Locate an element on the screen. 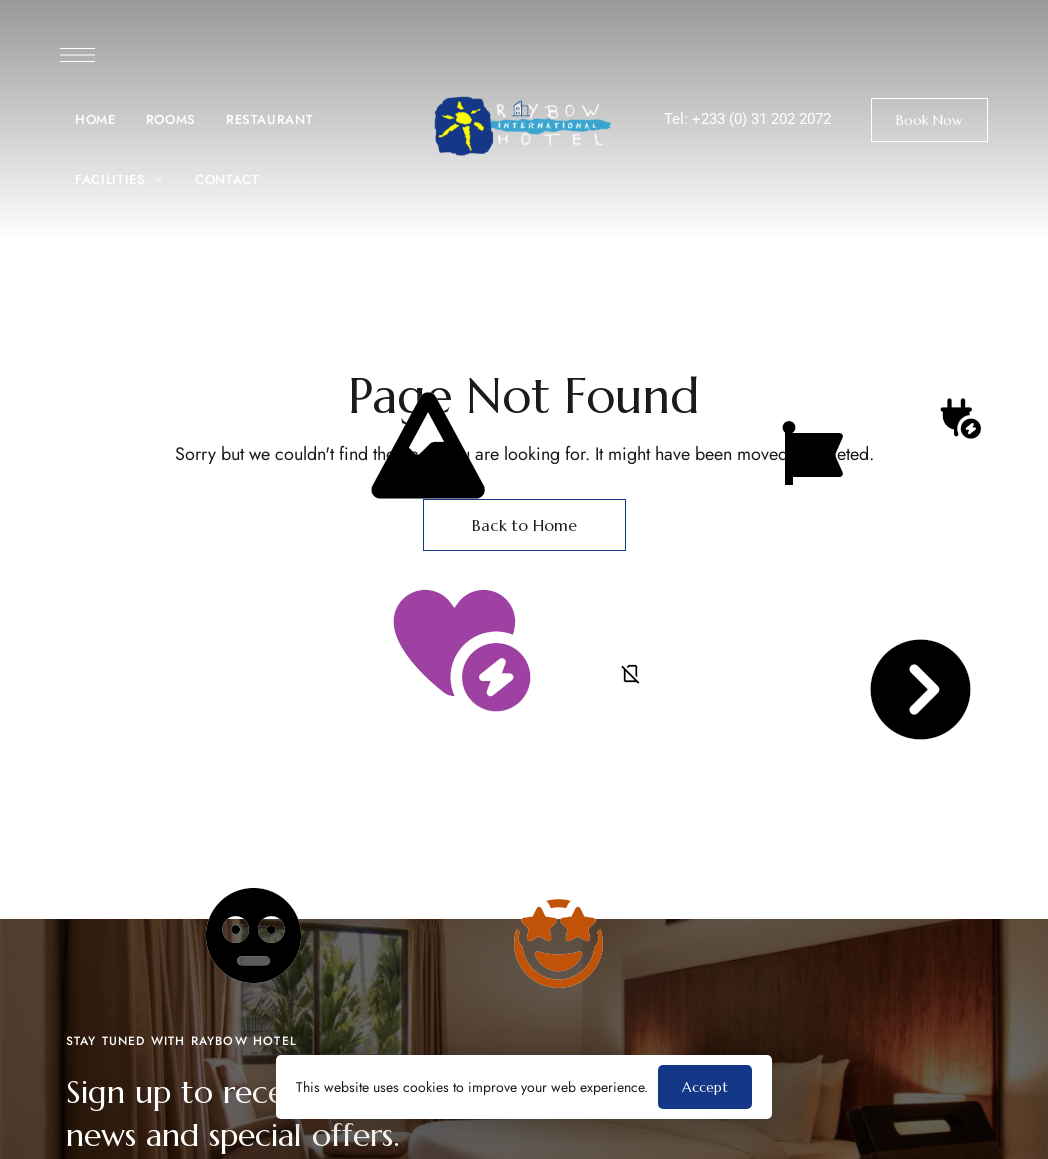  font awesome brand logo is located at coordinates (813, 453).